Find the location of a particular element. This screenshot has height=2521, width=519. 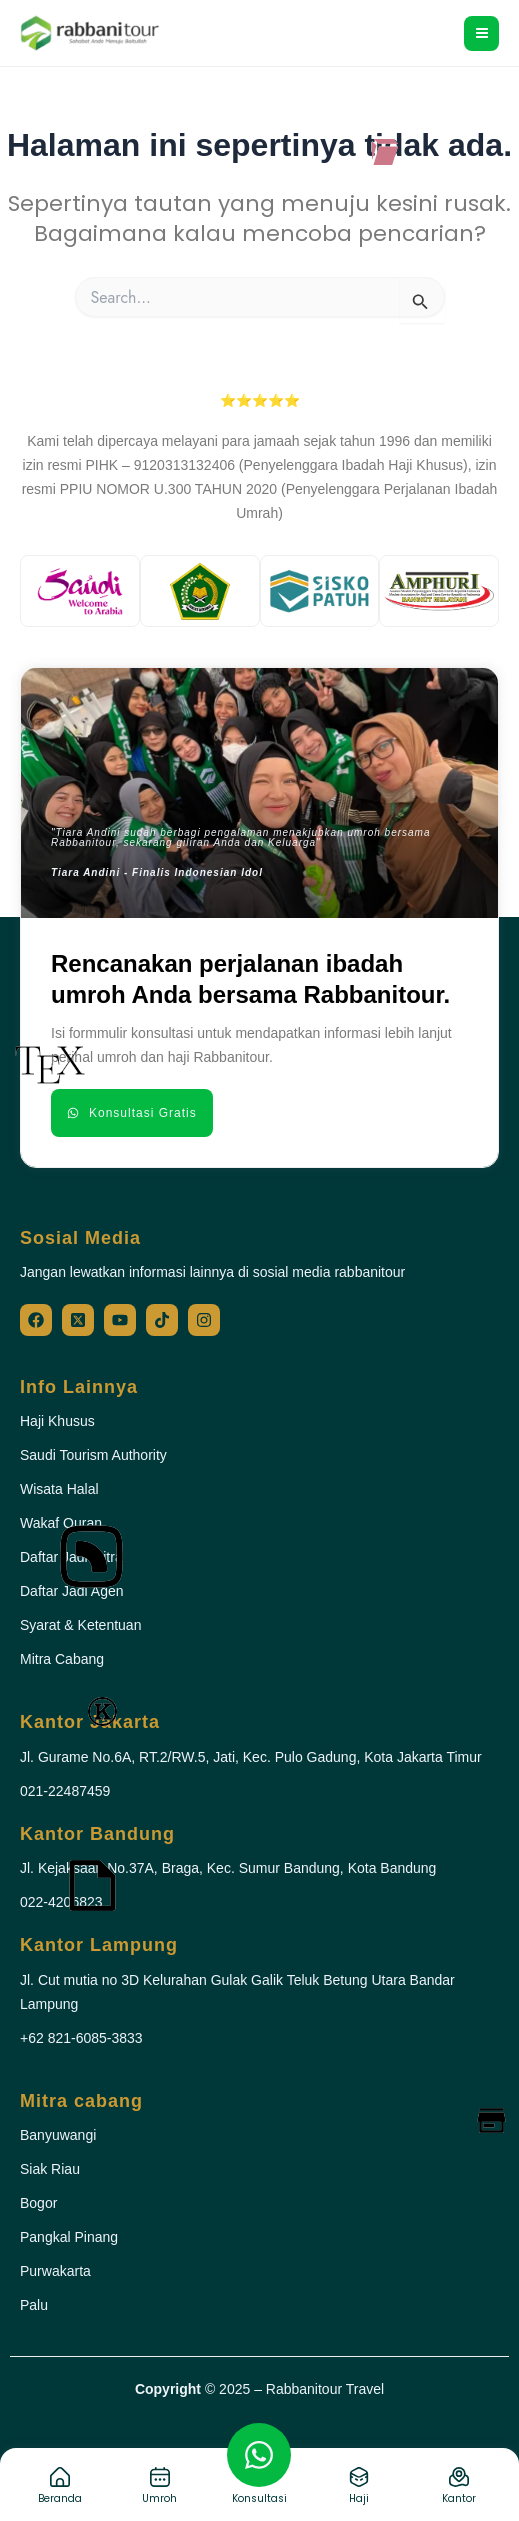

view or open a document is located at coordinates (92, 1885).